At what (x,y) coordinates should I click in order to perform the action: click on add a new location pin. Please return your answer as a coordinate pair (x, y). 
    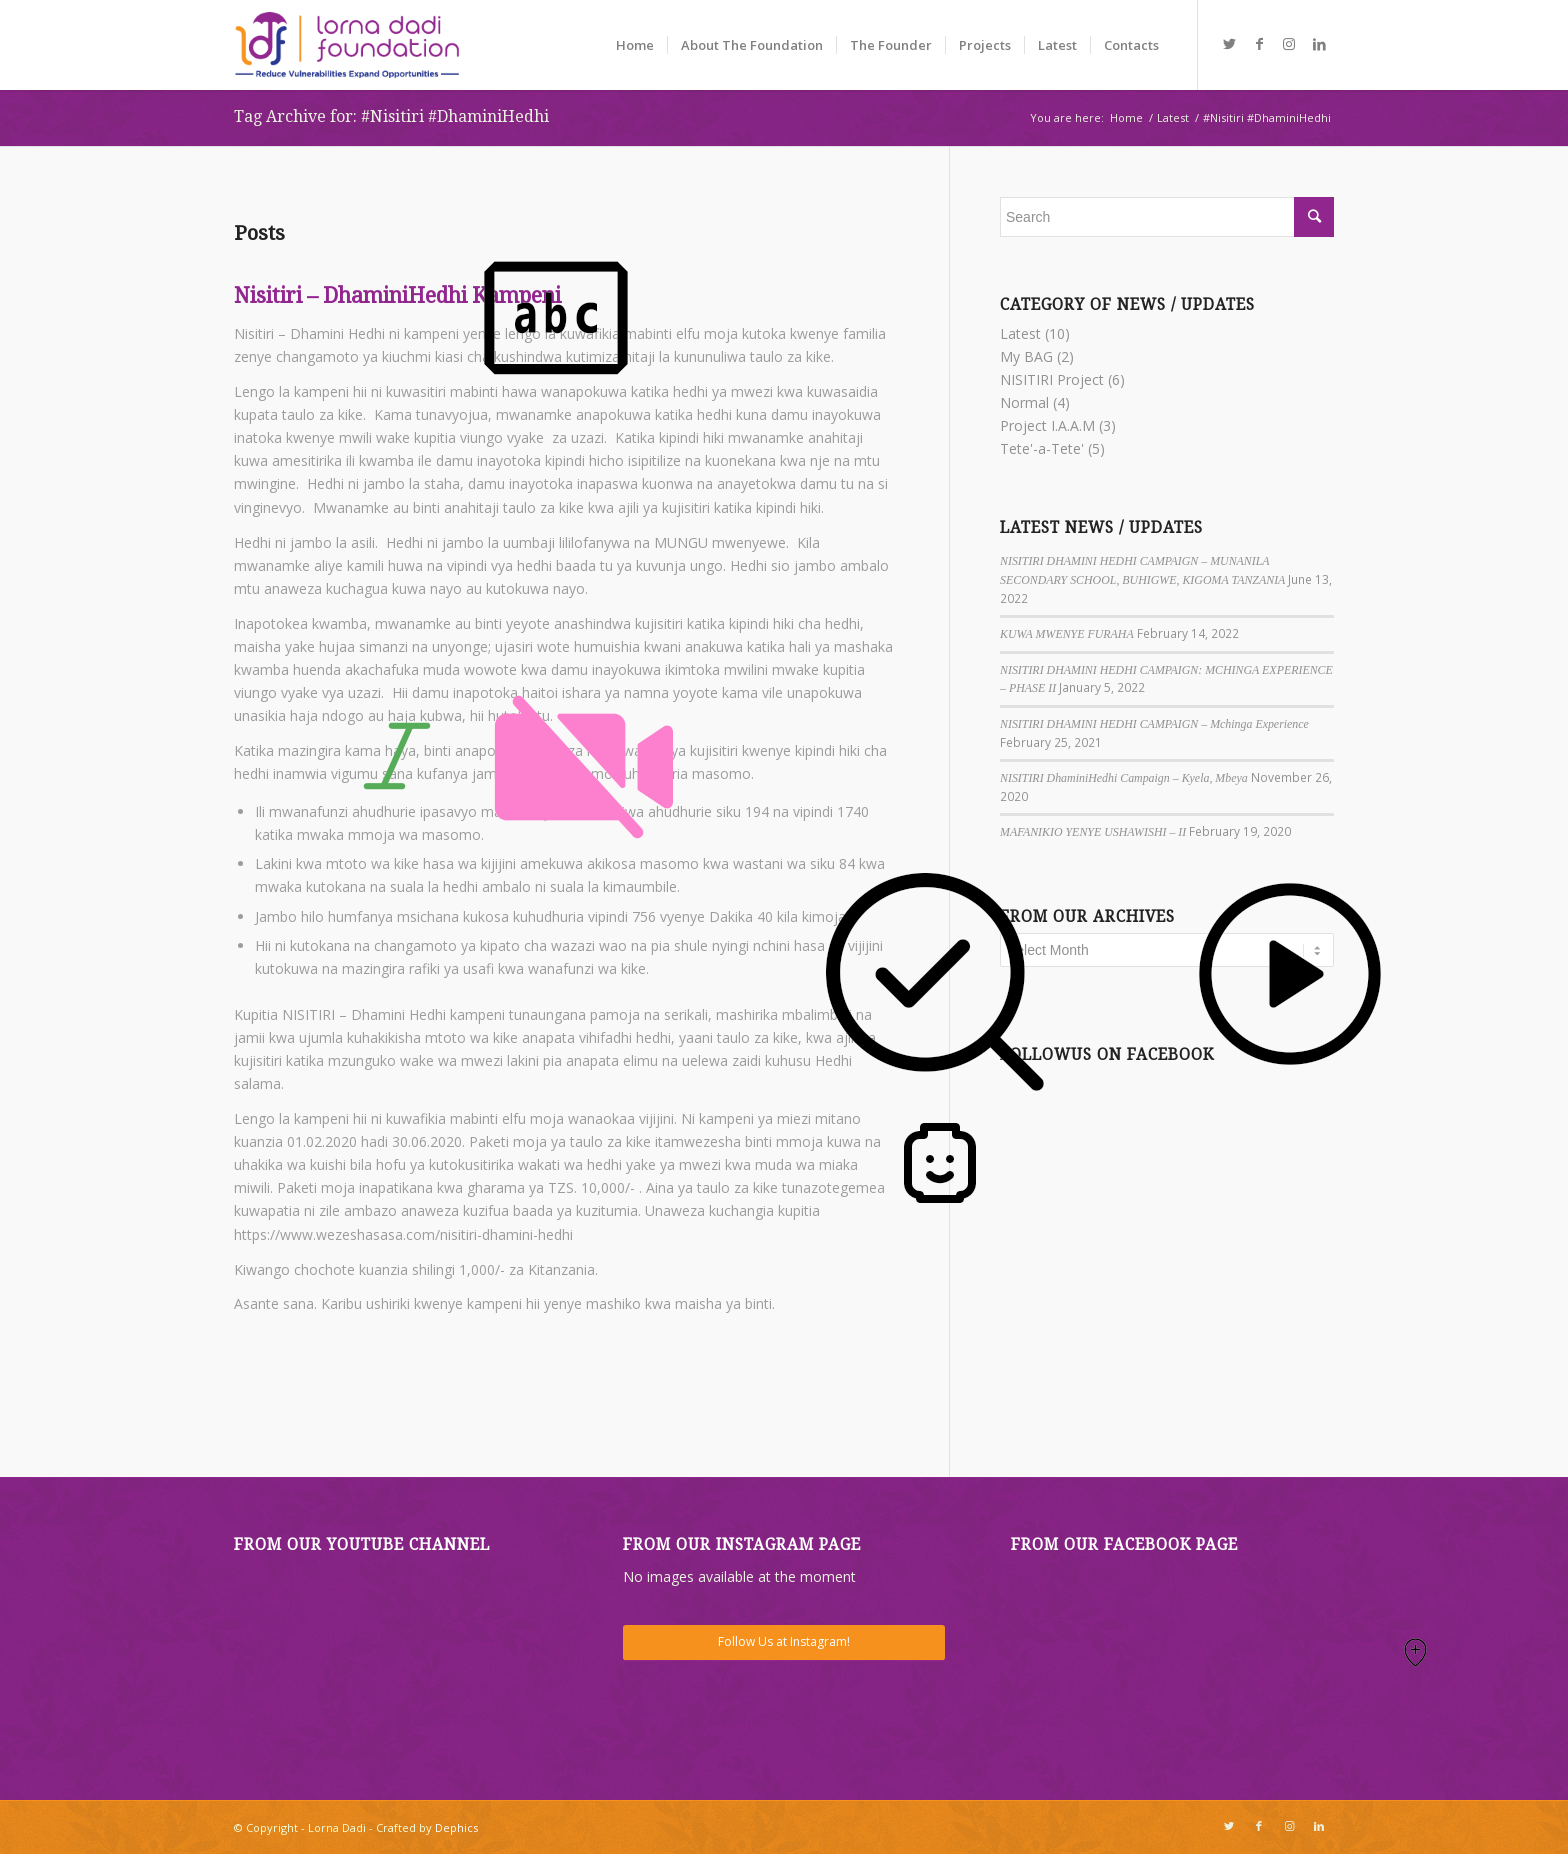
    Looking at the image, I should click on (1415, 1652).